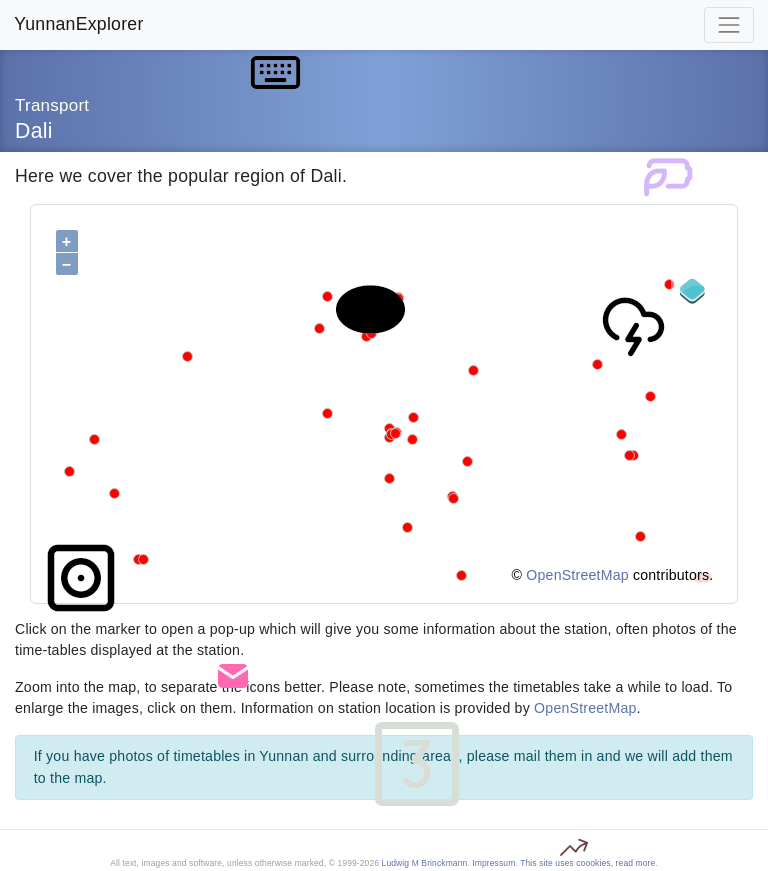 The height and width of the screenshot is (871, 768). What do you see at coordinates (633, 325) in the screenshot?
I see `indicates thunderstorm or severe weather conditions` at bounding box center [633, 325].